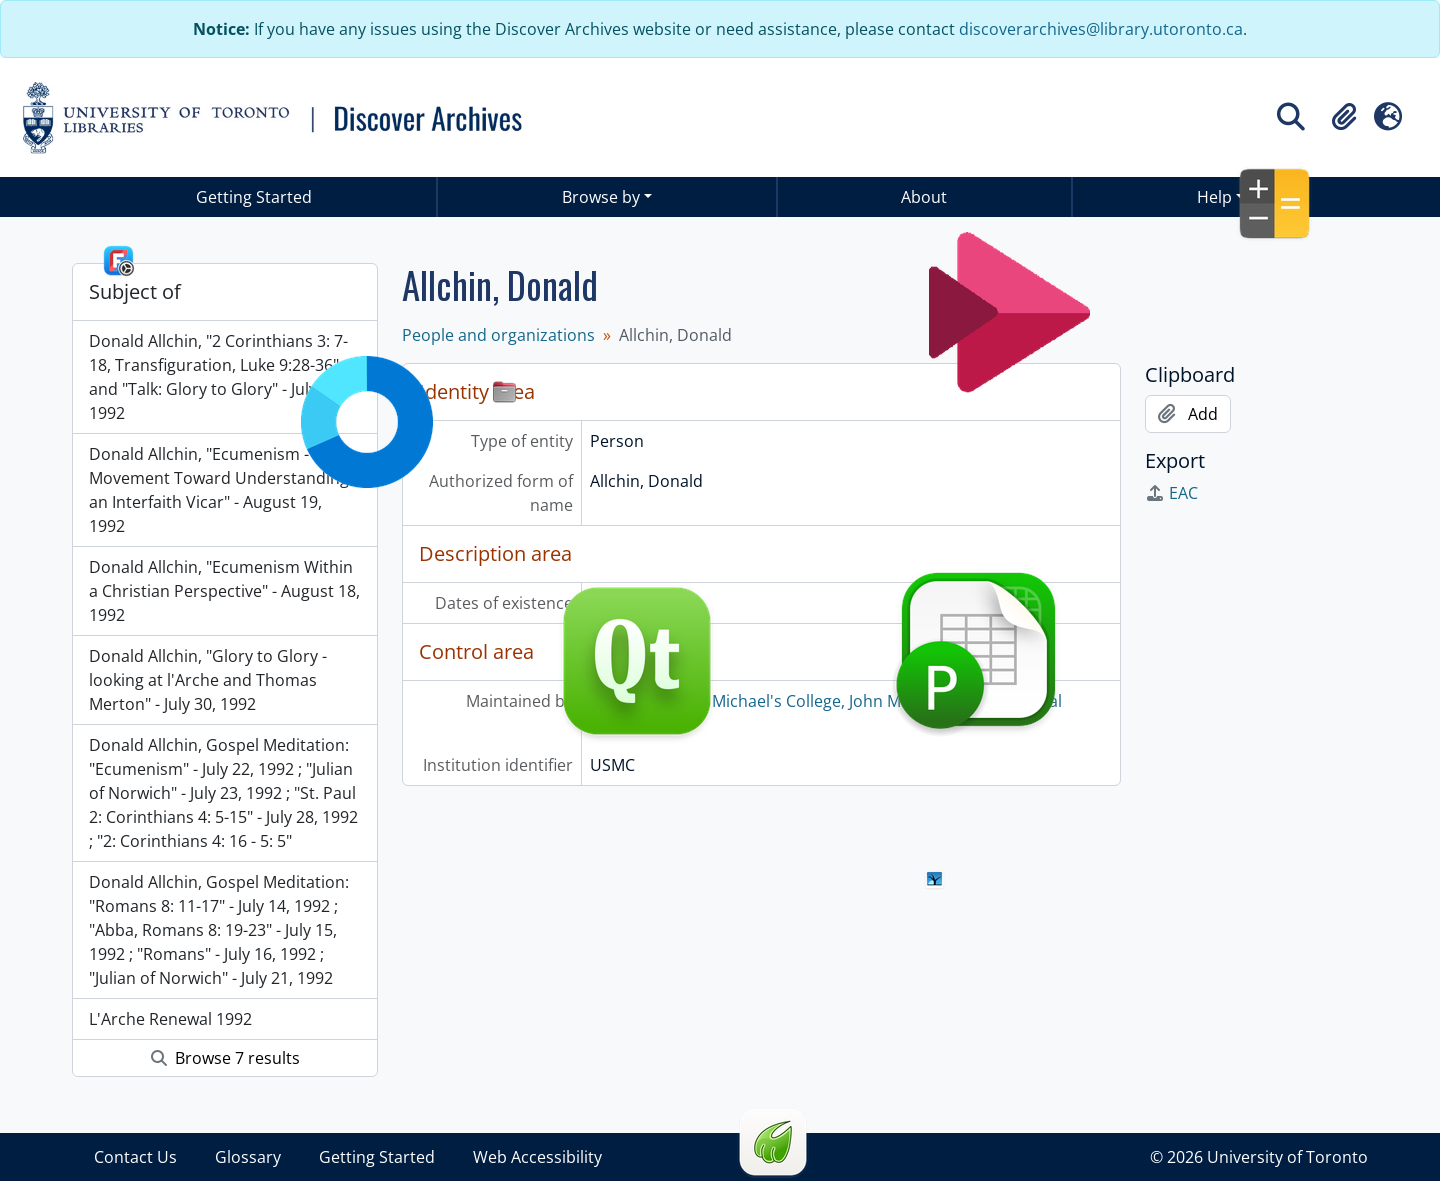 This screenshot has width=1440, height=1181. What do you see at coordinates (637, 661) in the screenshot?
I see `open Qt application framework` at bounding box center [637, 661].